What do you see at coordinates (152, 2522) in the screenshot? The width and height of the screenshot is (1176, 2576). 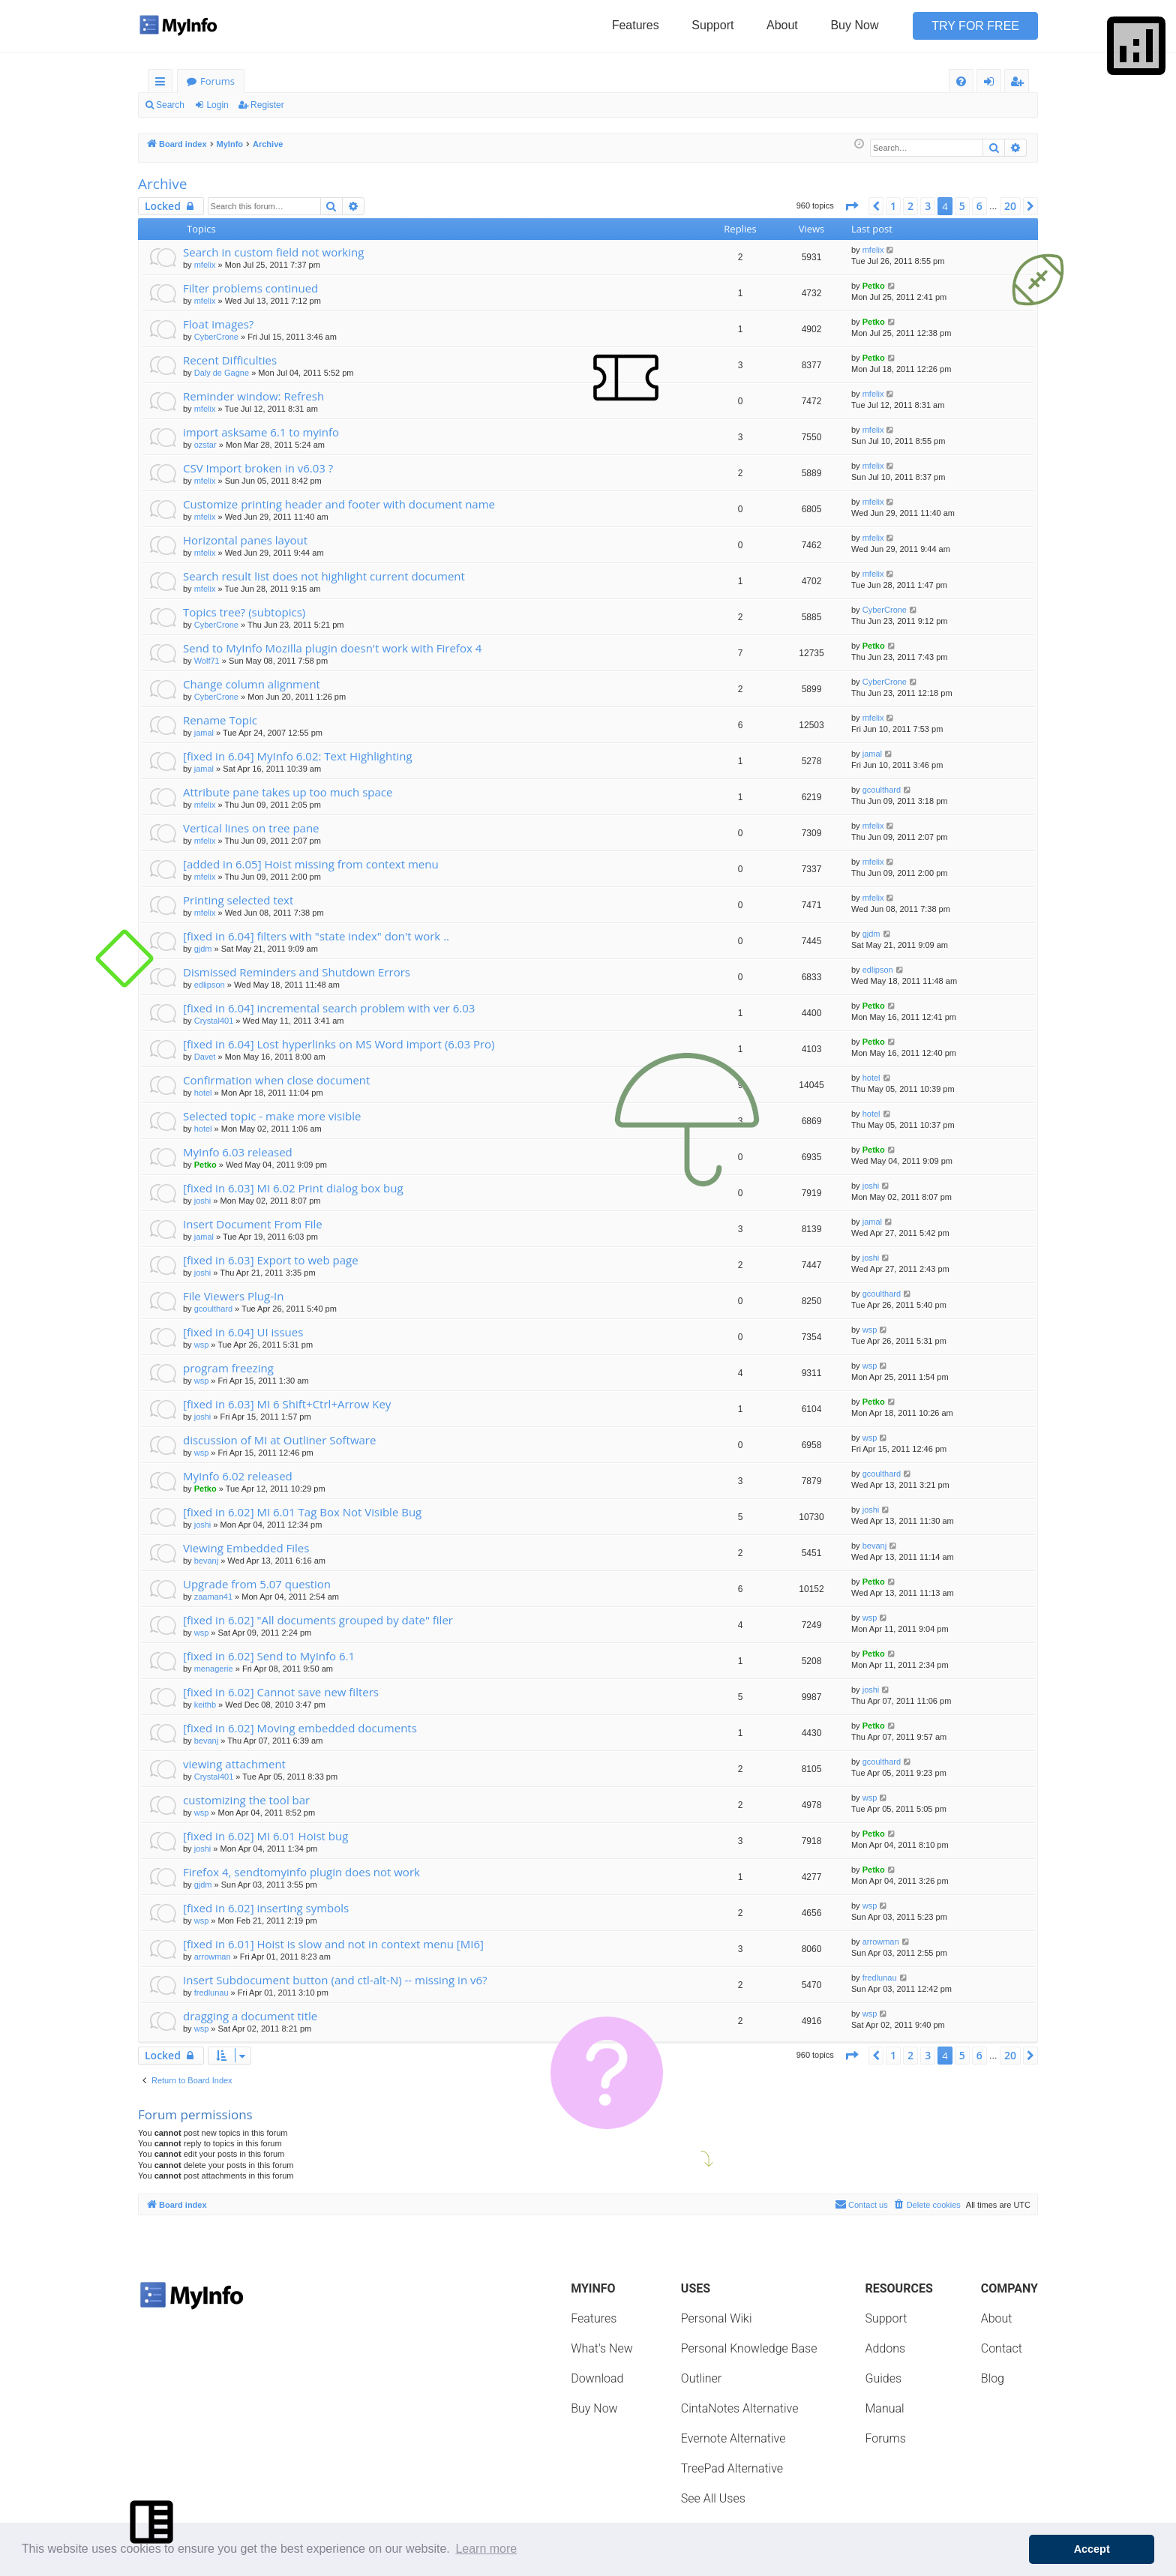 I see `toggle between split-screen or half-view mode` at bounding box center [152, 2522].